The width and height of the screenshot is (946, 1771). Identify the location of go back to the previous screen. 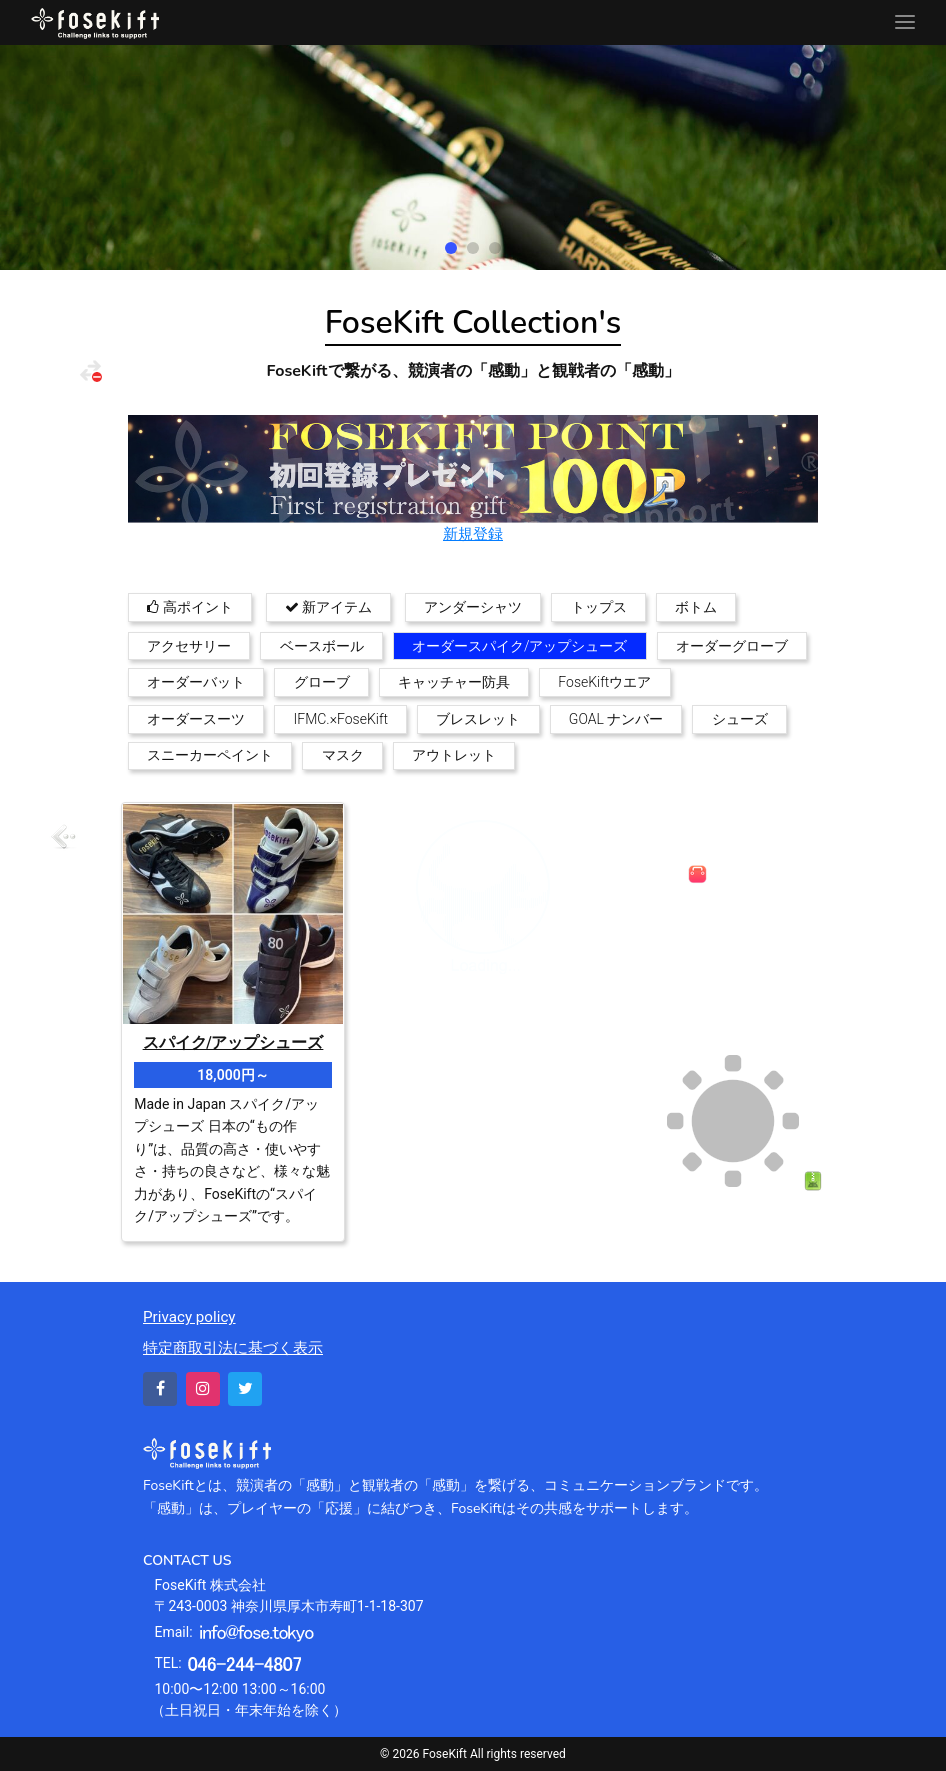
(63, 836).